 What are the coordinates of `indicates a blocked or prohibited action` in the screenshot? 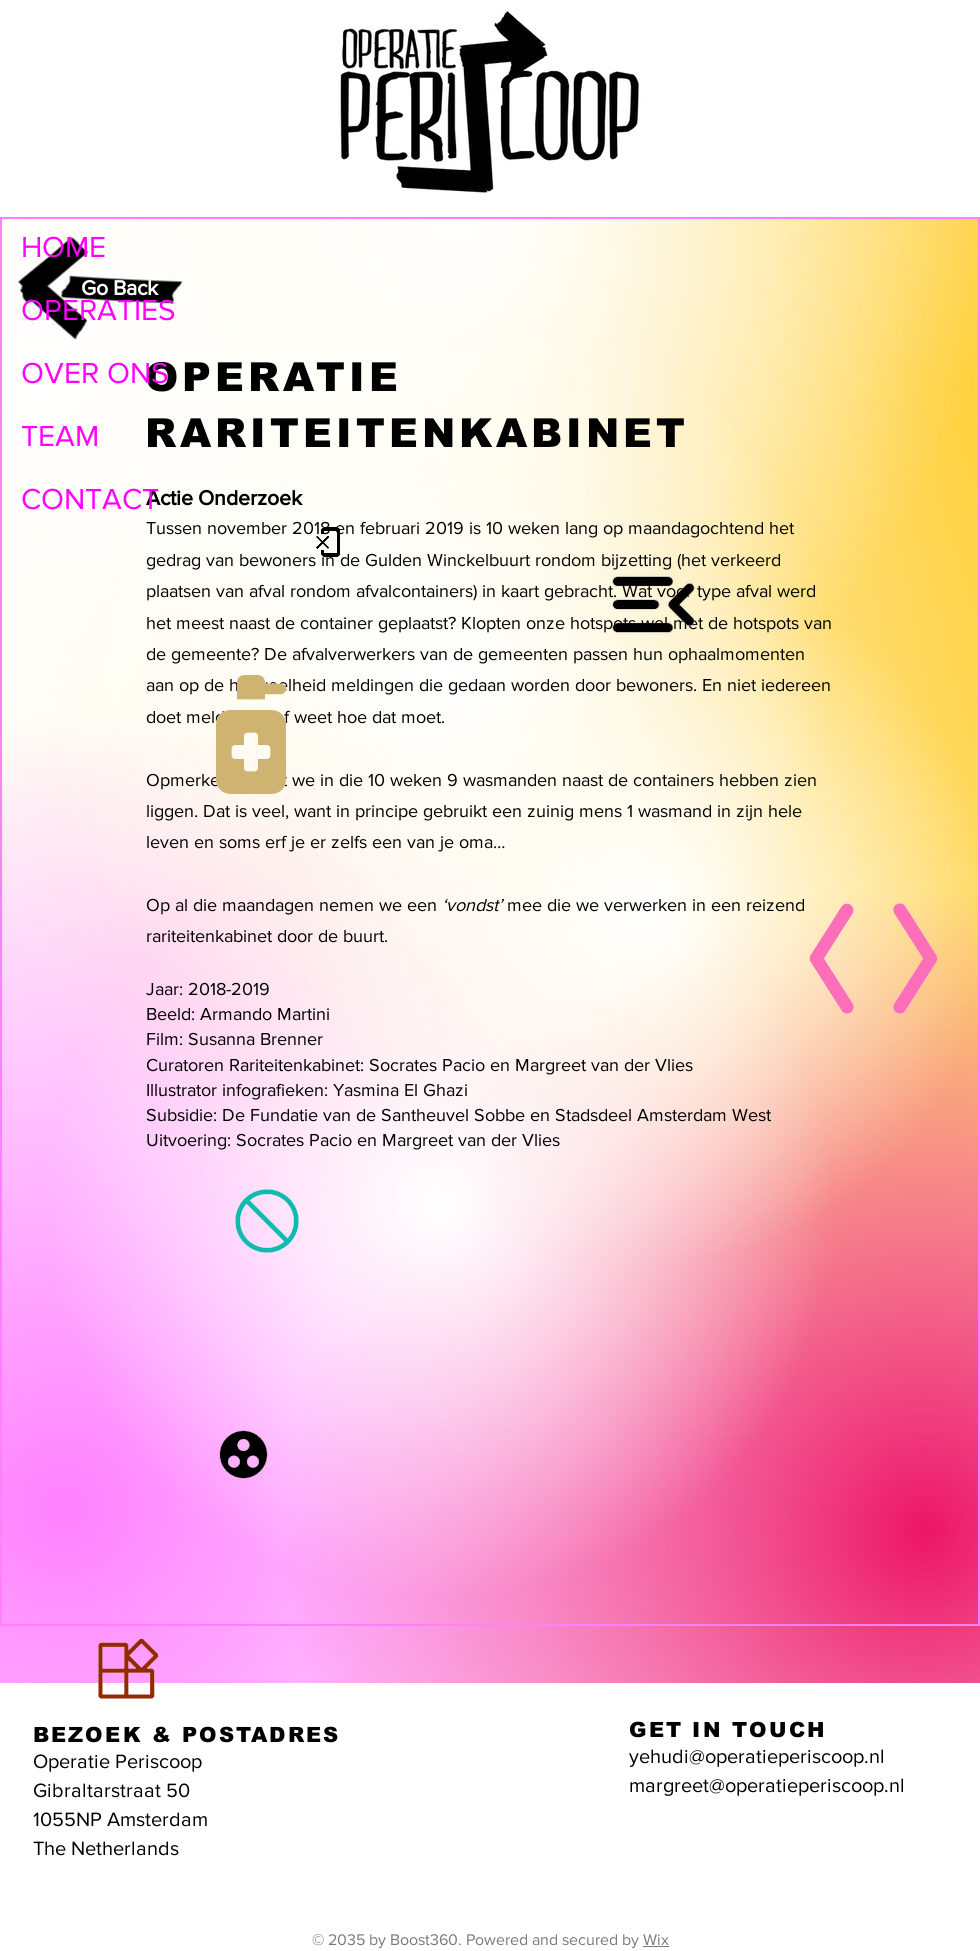 It's located at (267, 1221).